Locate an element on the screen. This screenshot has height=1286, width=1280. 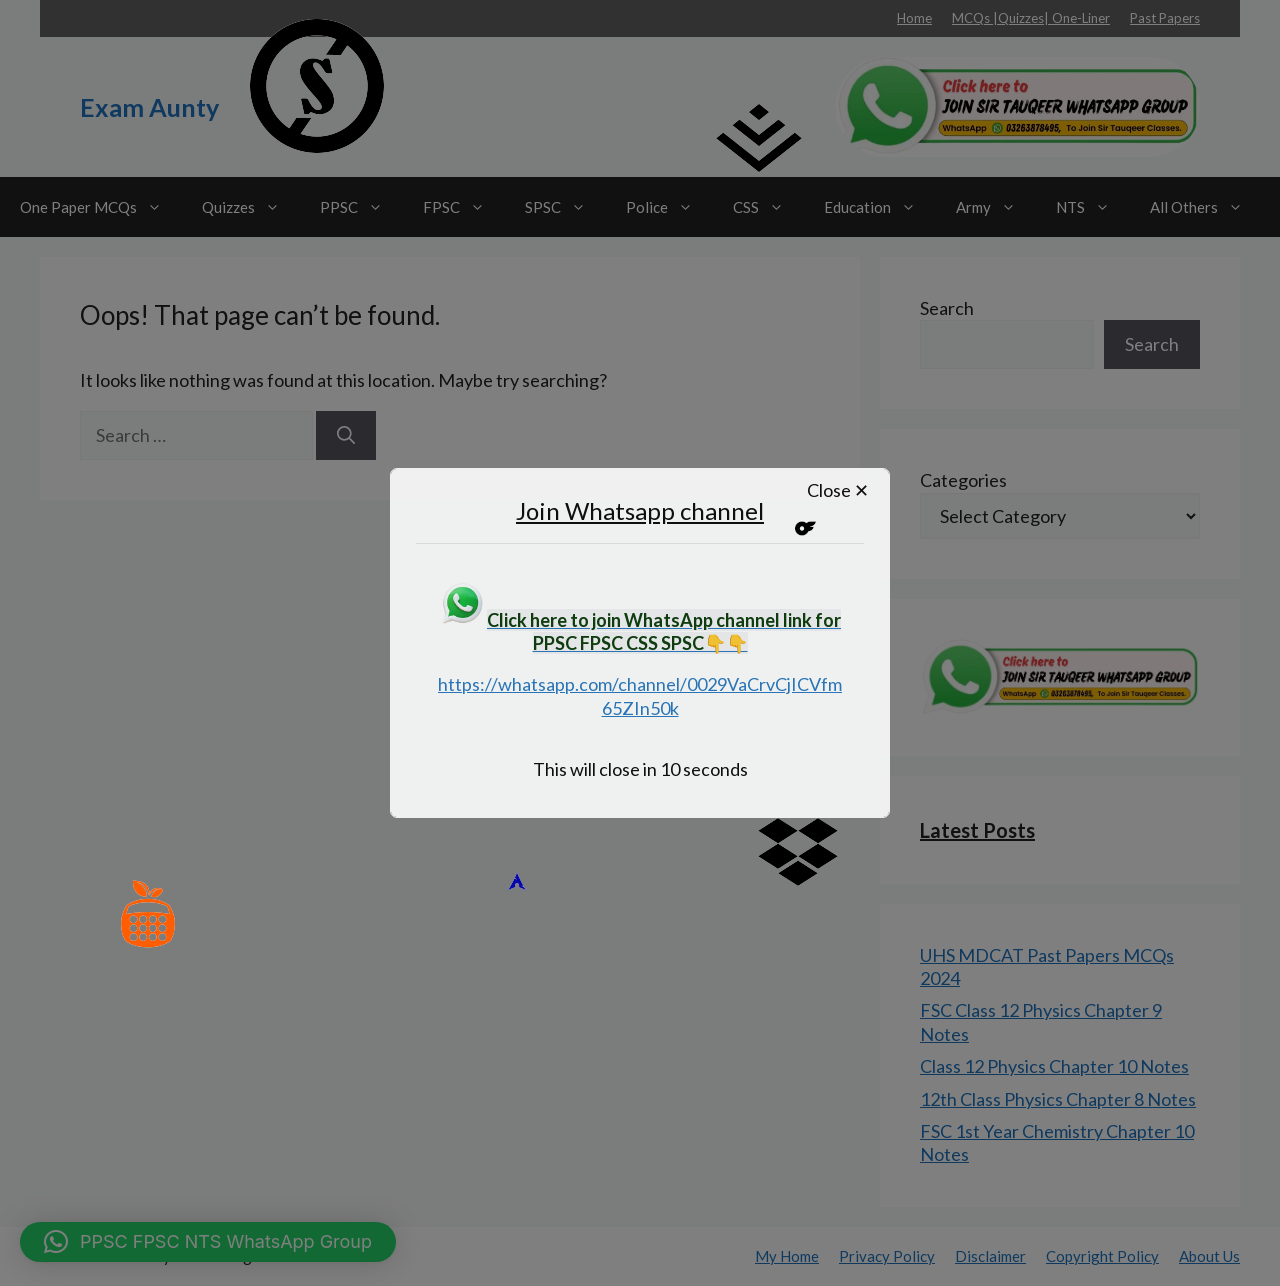
nutritionix logo is located at coordinates (148, 914).